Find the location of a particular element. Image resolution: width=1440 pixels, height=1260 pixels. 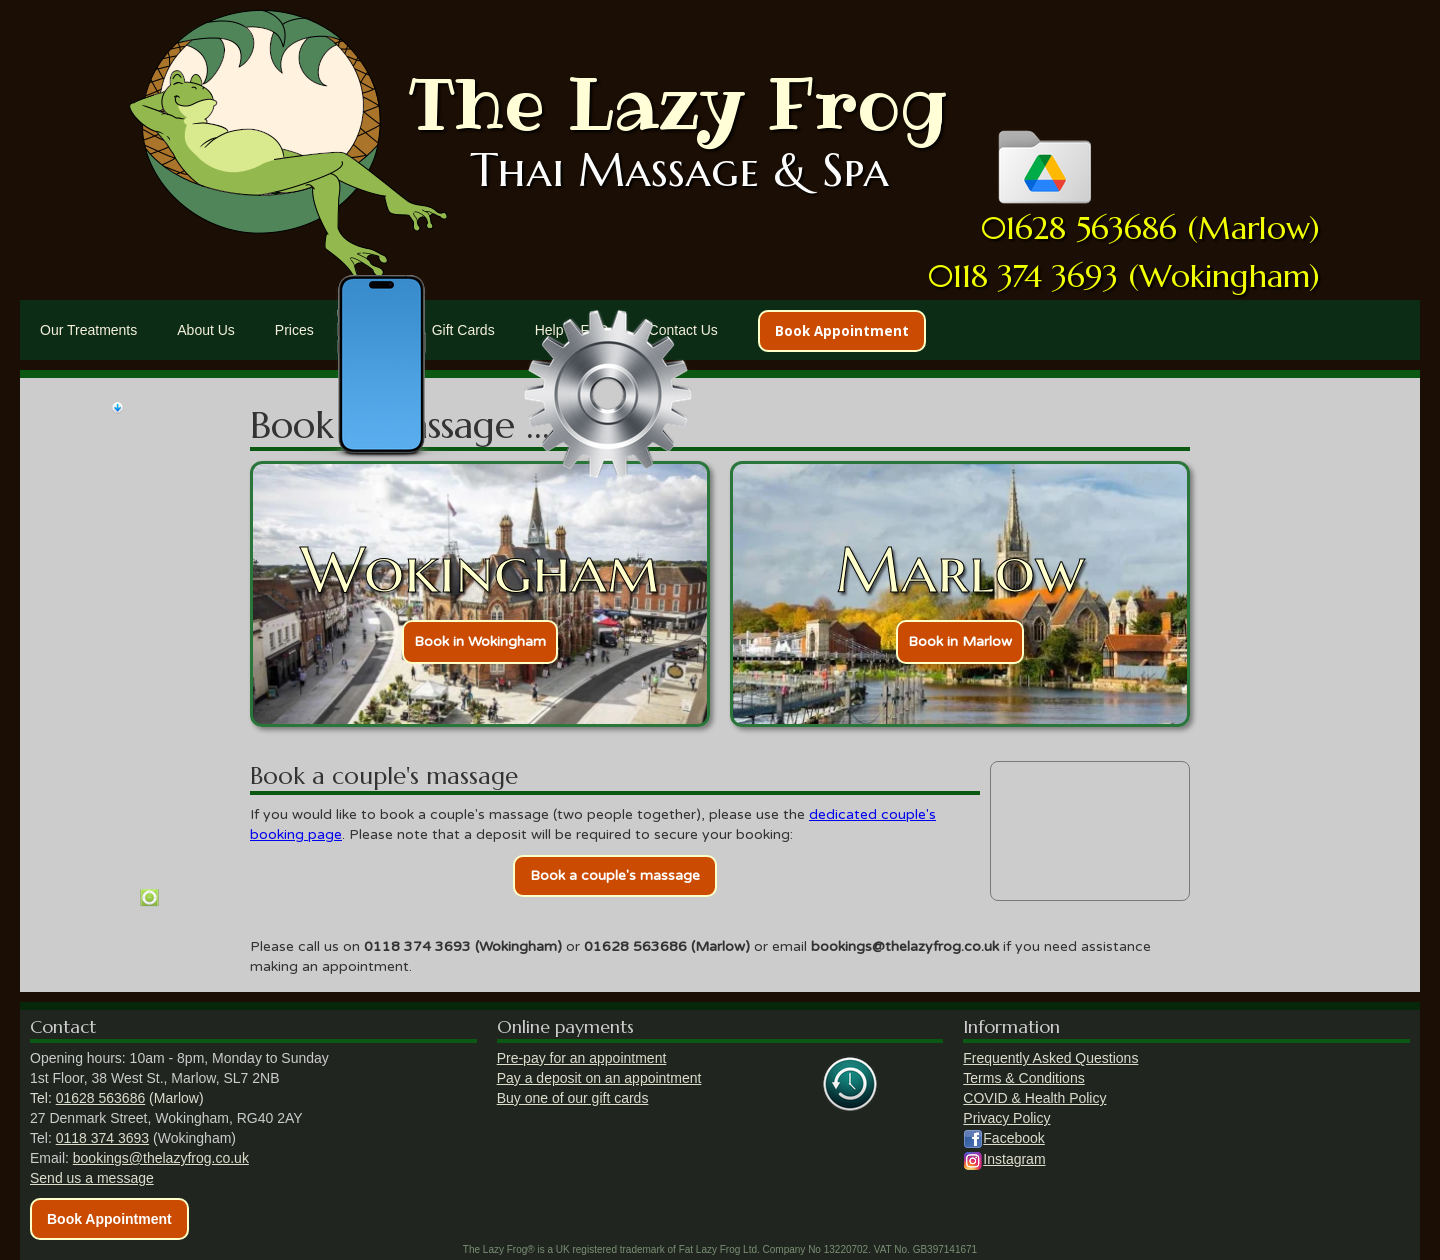

open time machine backup settings is located at coordinates (850, 1084).